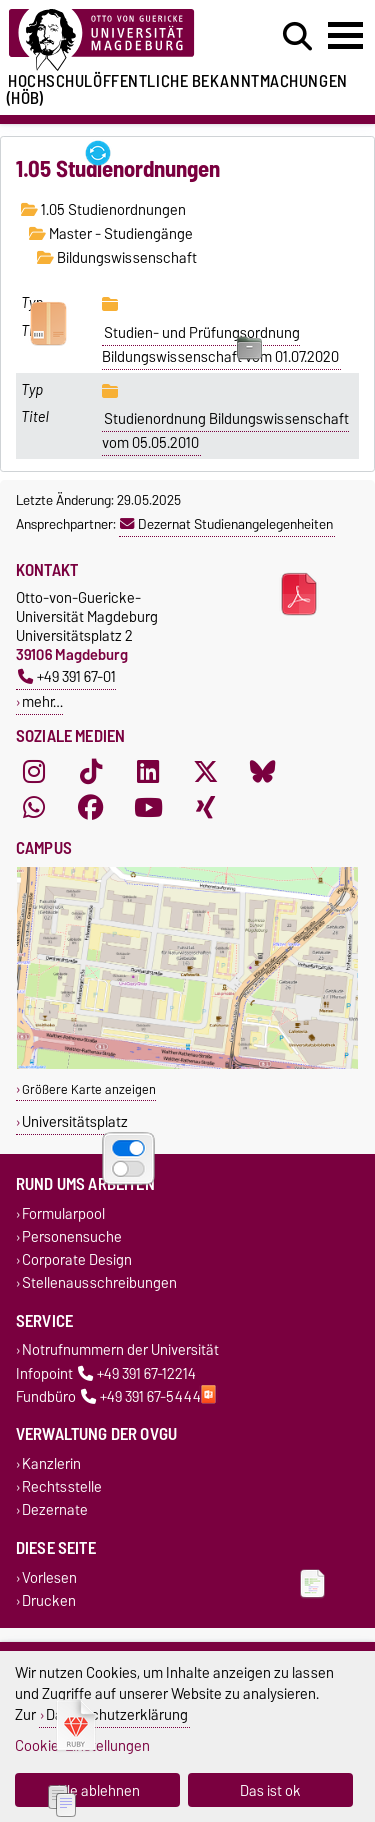 The image size is (375, 1822). Describe the element at coordinates (98, 153) in the screenshot. I see `indicates file is syncing with shared folder` at that location.